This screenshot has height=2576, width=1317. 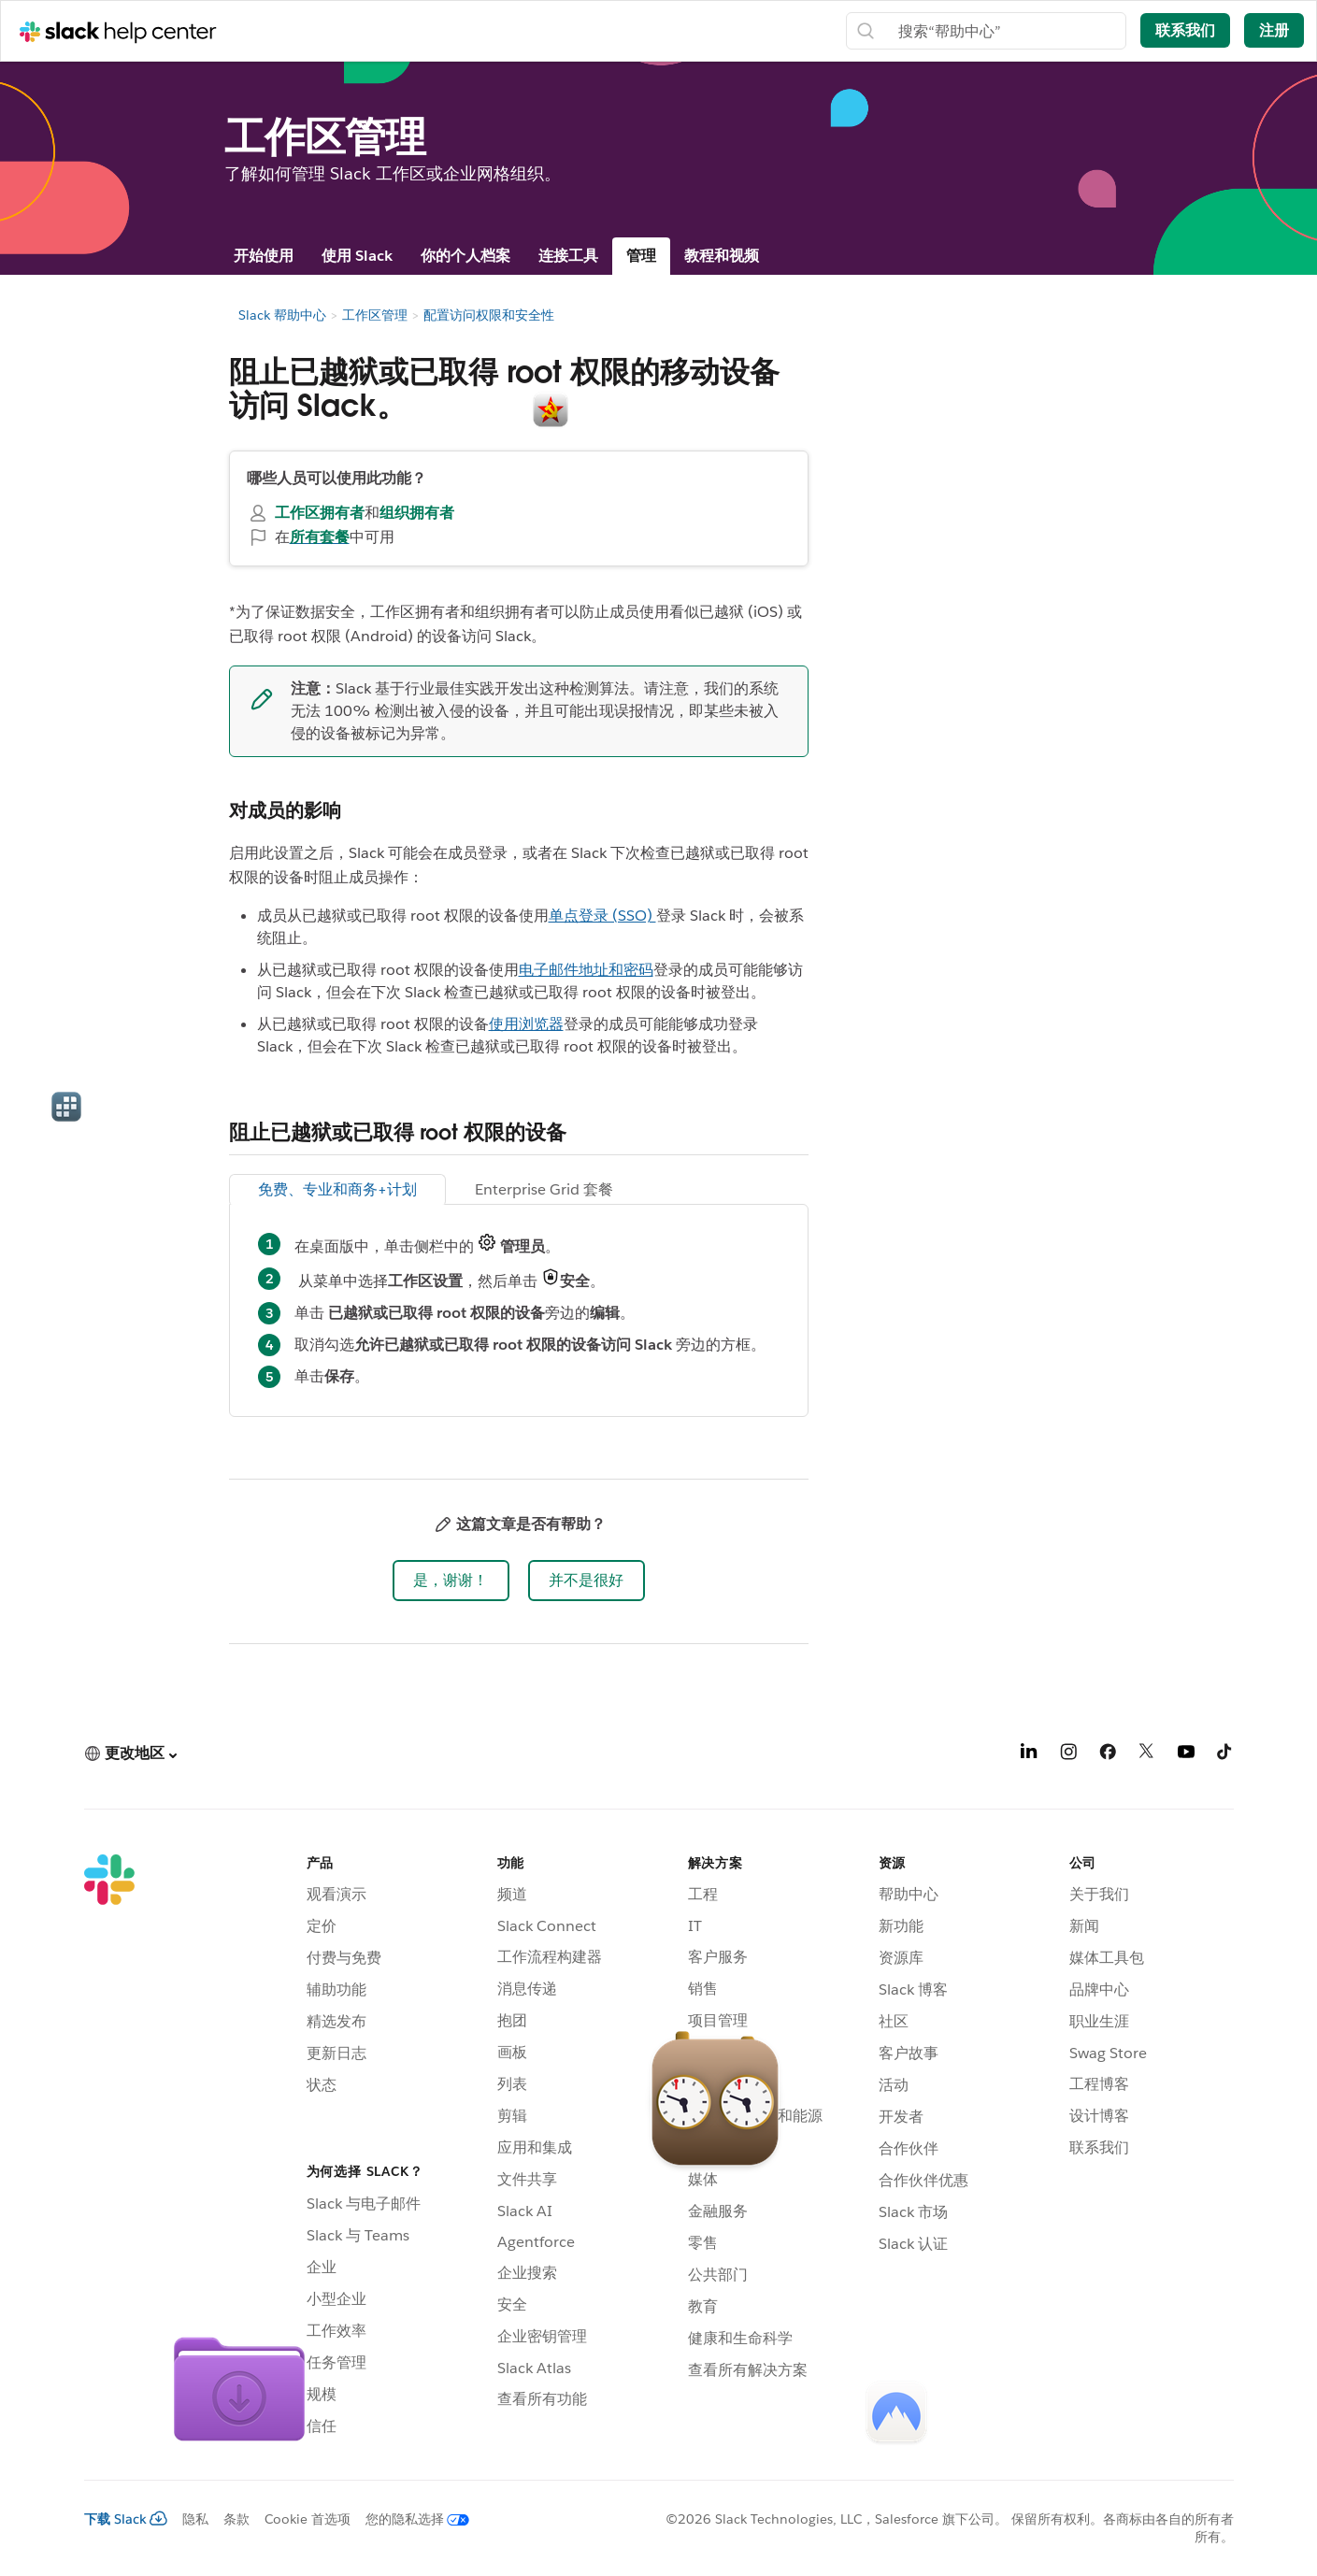 What do you see at coordinates (551, 409) in the screenshot?
I see `launch openra game application` at bounding box center [551, 409].